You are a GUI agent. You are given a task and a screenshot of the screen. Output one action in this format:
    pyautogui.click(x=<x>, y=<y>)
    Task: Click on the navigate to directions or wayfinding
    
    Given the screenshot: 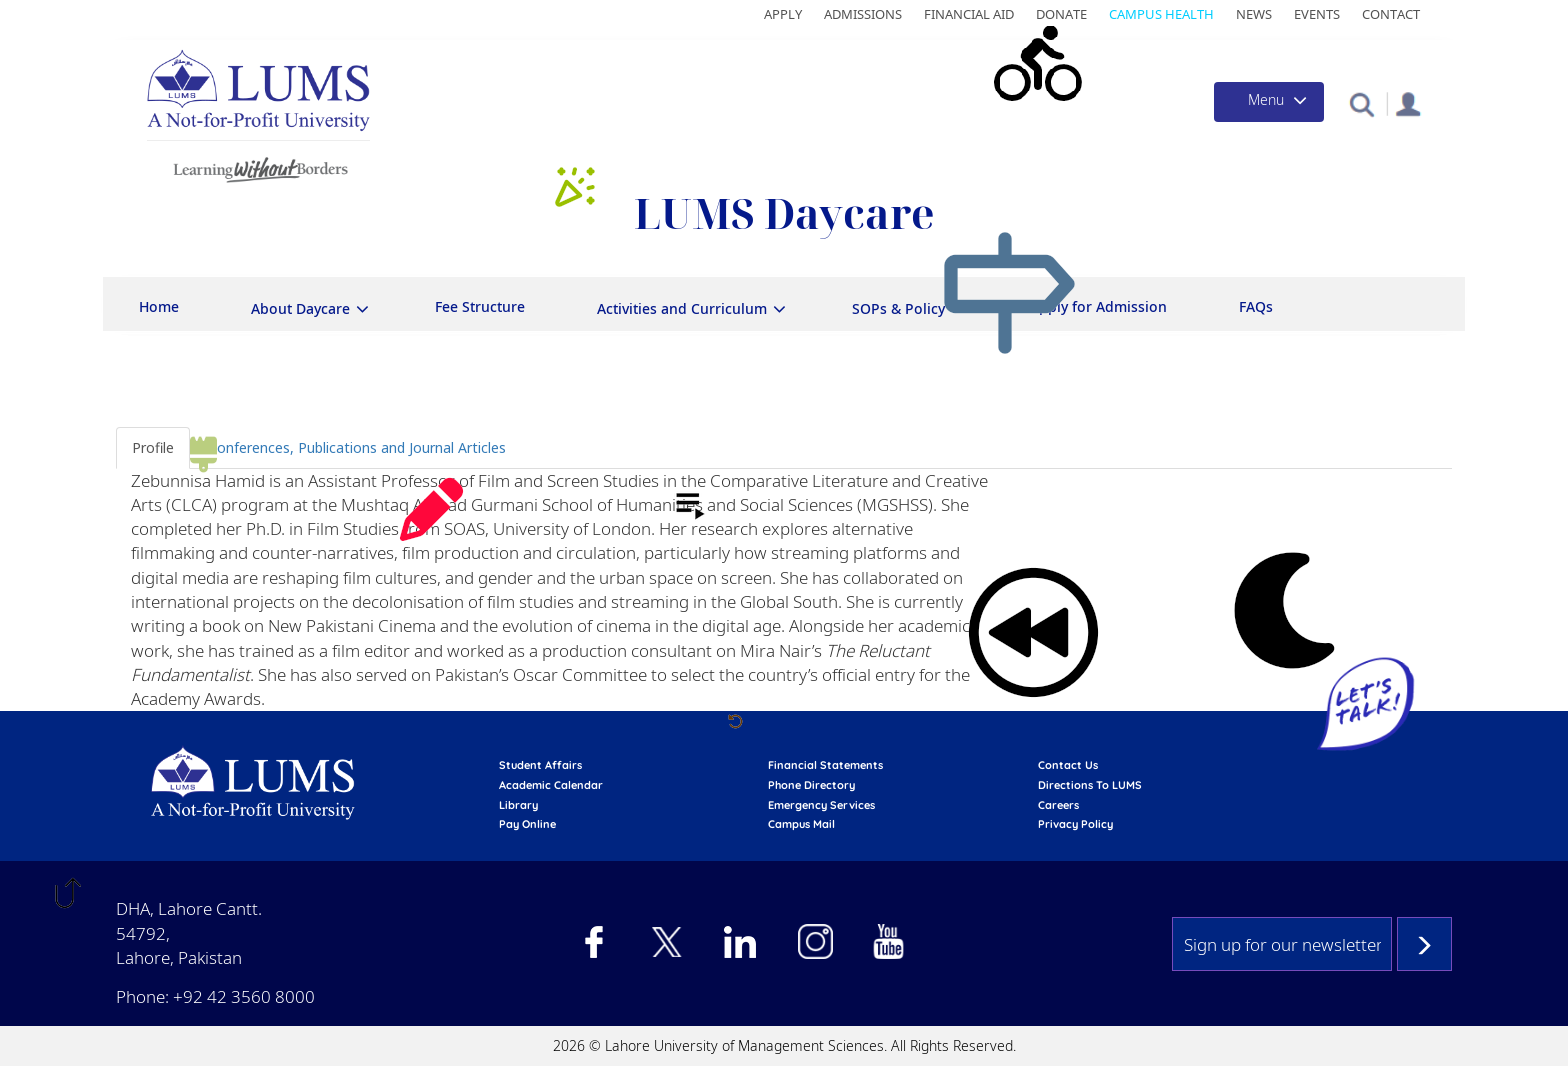 What is the action you would take?
    pyautogui.click(x=1005, y=293)
    